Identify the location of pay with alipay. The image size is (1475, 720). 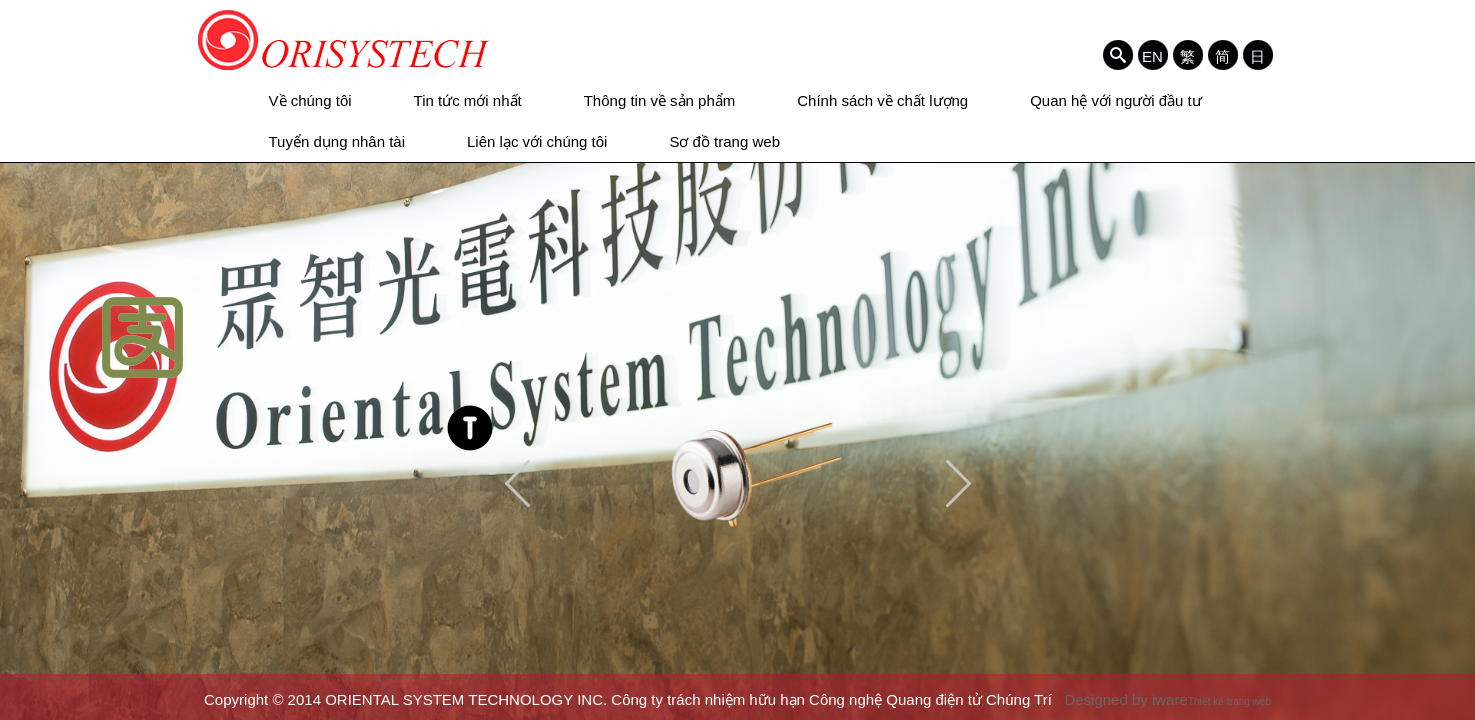
(142, 337).